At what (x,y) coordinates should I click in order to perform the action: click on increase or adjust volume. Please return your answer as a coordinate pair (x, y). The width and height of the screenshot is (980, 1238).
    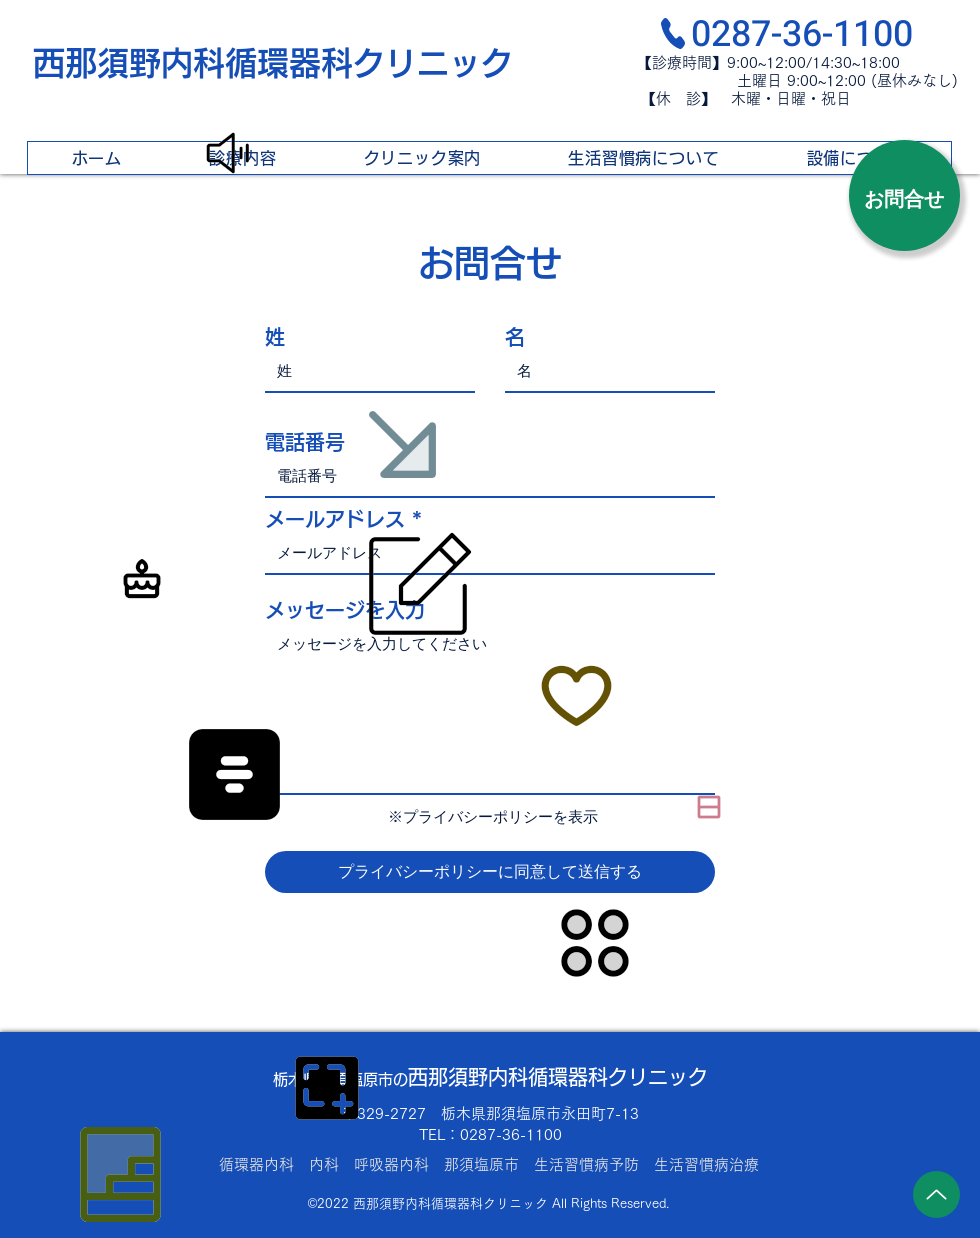
    Looking at the image, I should click on (227, 153).